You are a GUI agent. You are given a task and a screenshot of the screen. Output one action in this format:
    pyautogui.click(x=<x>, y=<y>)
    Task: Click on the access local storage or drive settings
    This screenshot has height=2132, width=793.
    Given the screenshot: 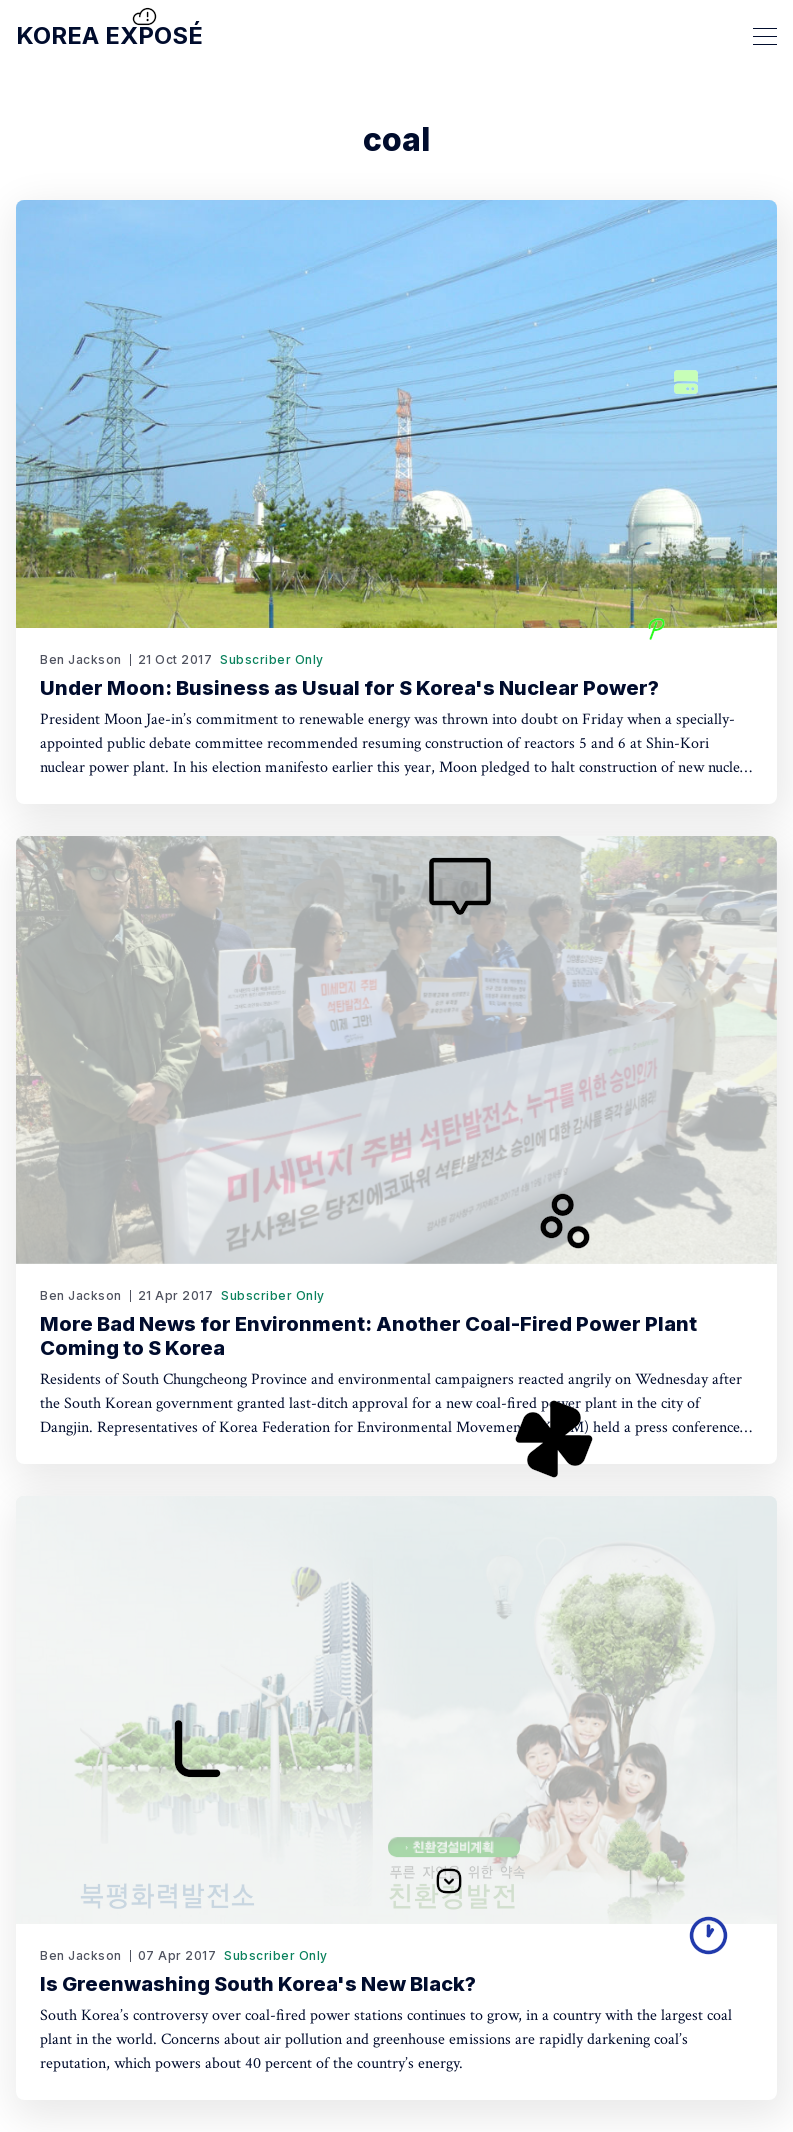 What is the action you would take?
    pyautogui.click(x=686, y=382)
    